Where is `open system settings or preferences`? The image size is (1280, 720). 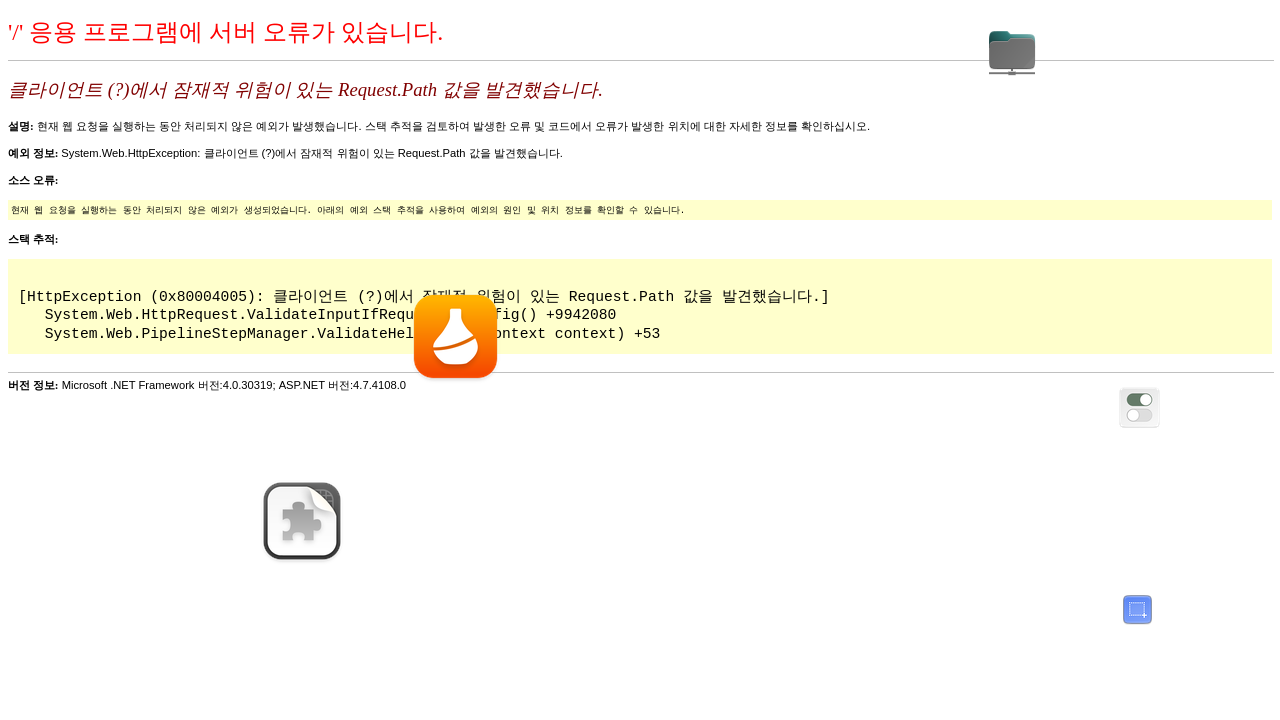 open system settings or preferences is located at coordinates (1139, 407).